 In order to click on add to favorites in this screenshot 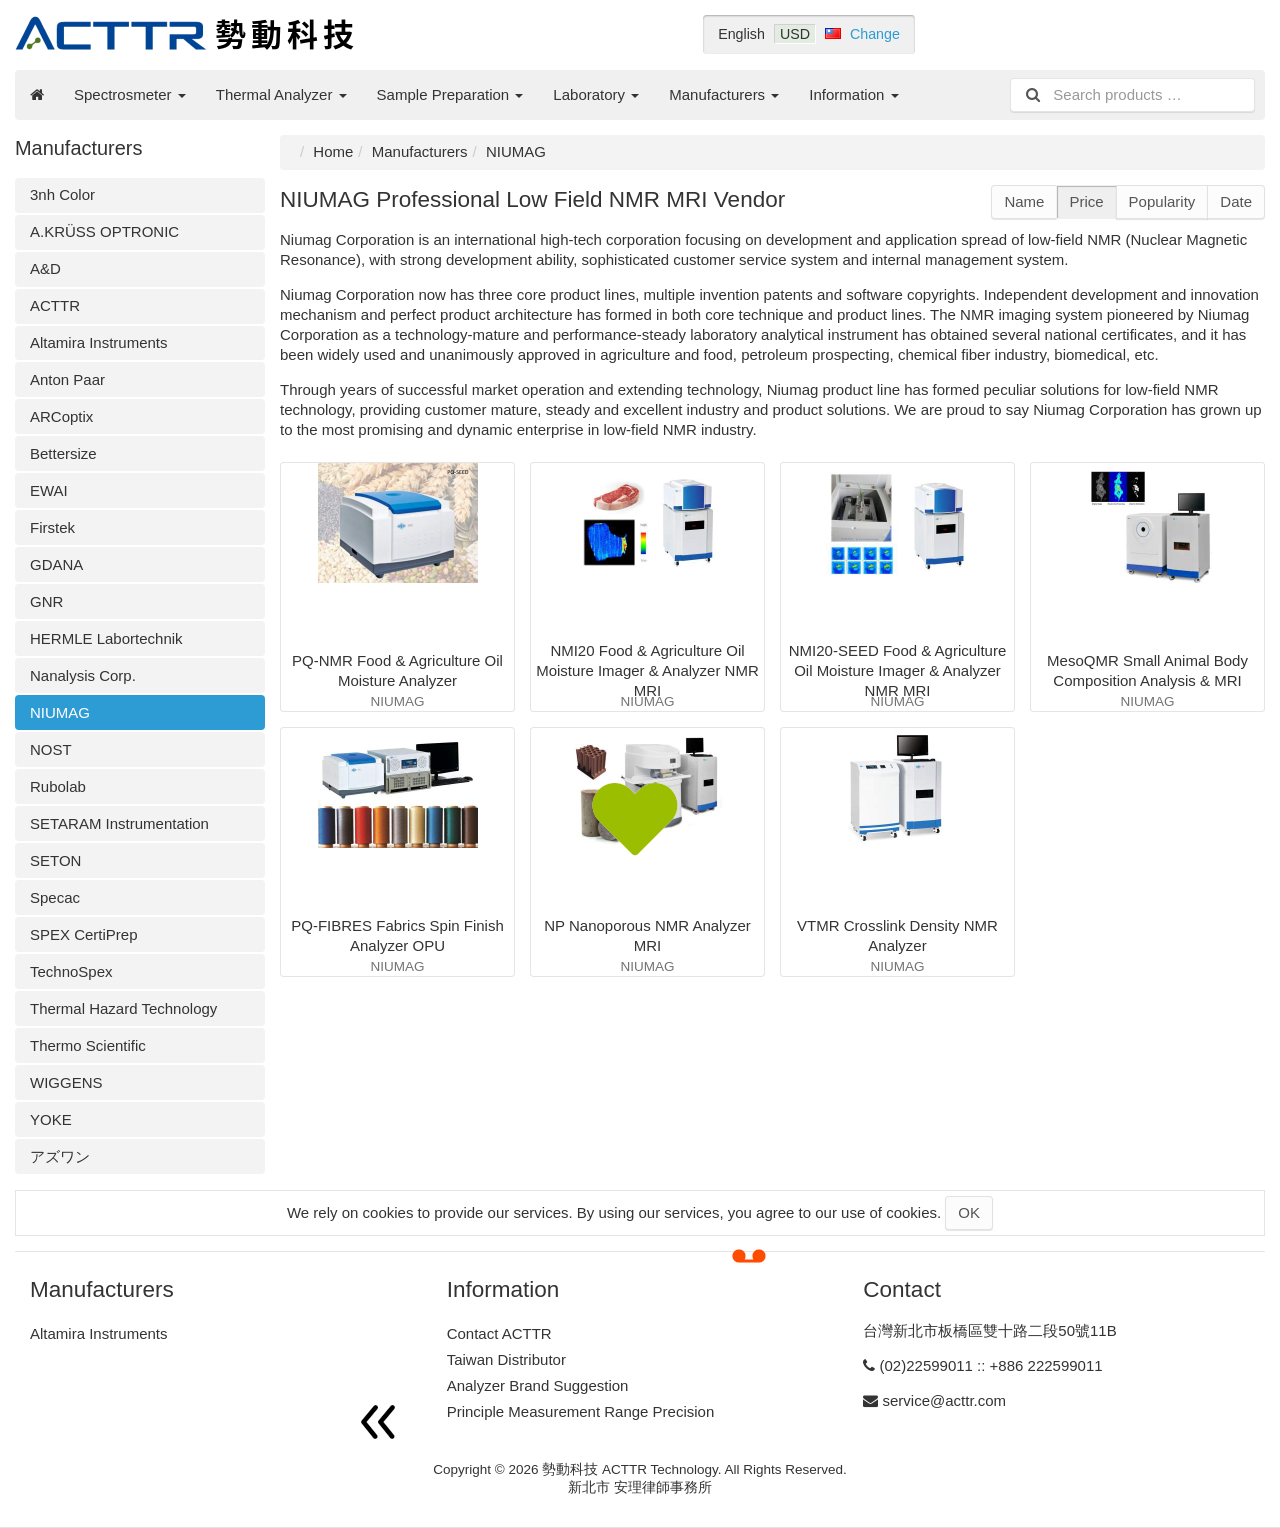, I will do `click(635, 817)`.